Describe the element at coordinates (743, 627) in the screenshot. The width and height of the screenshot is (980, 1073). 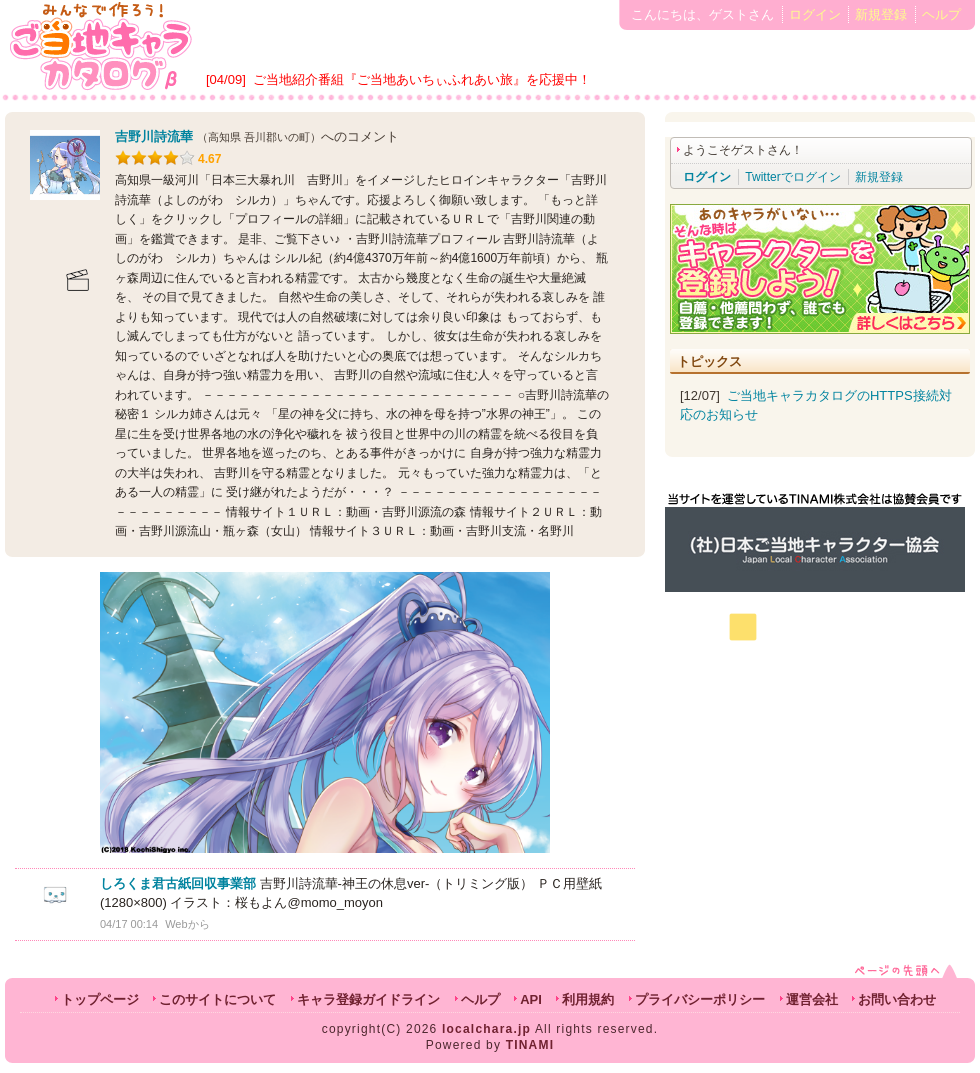
I see `stop media playback` at that location.